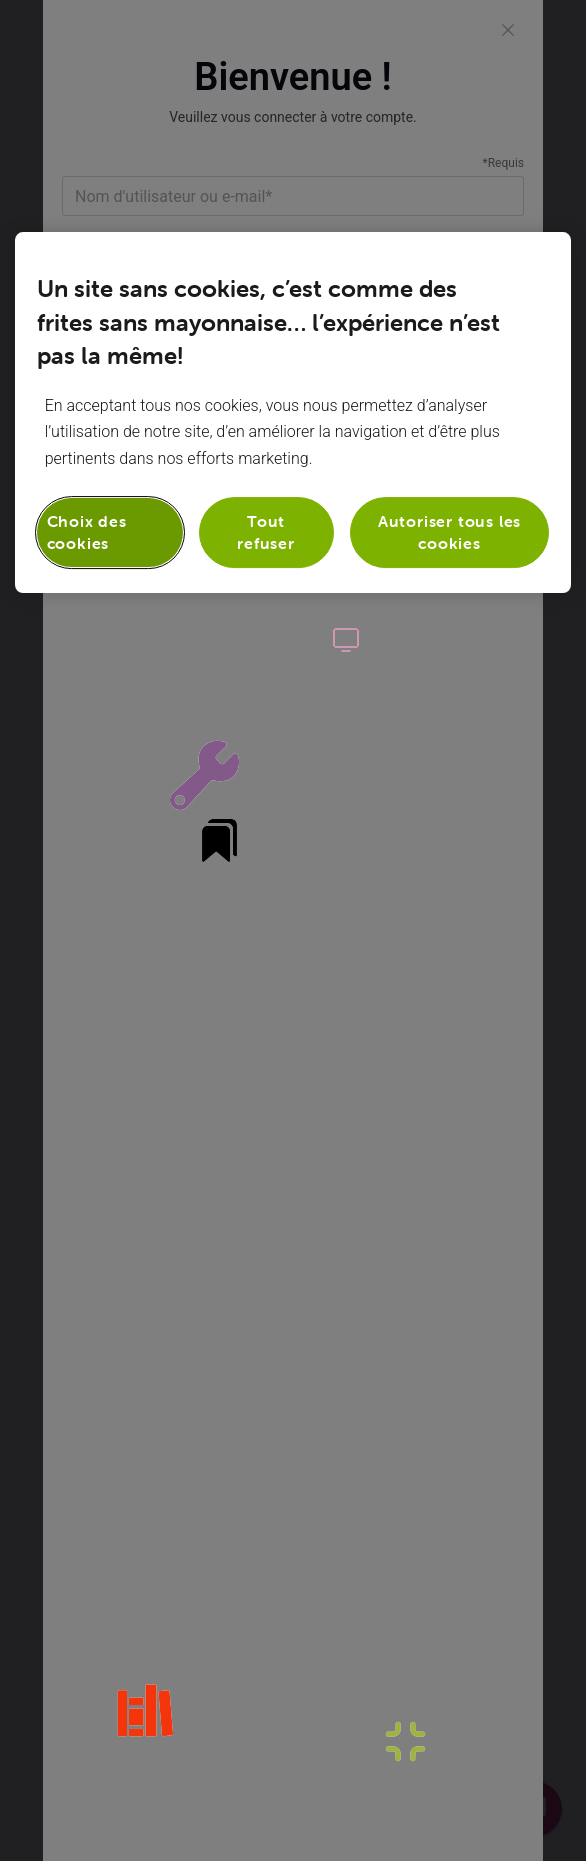 This screenshot has height=1861, width=586. What do you see at coordinates (145, 1710) in the screenshot?
I see `access your saved books or media library` at bounding box center [145, 1710].